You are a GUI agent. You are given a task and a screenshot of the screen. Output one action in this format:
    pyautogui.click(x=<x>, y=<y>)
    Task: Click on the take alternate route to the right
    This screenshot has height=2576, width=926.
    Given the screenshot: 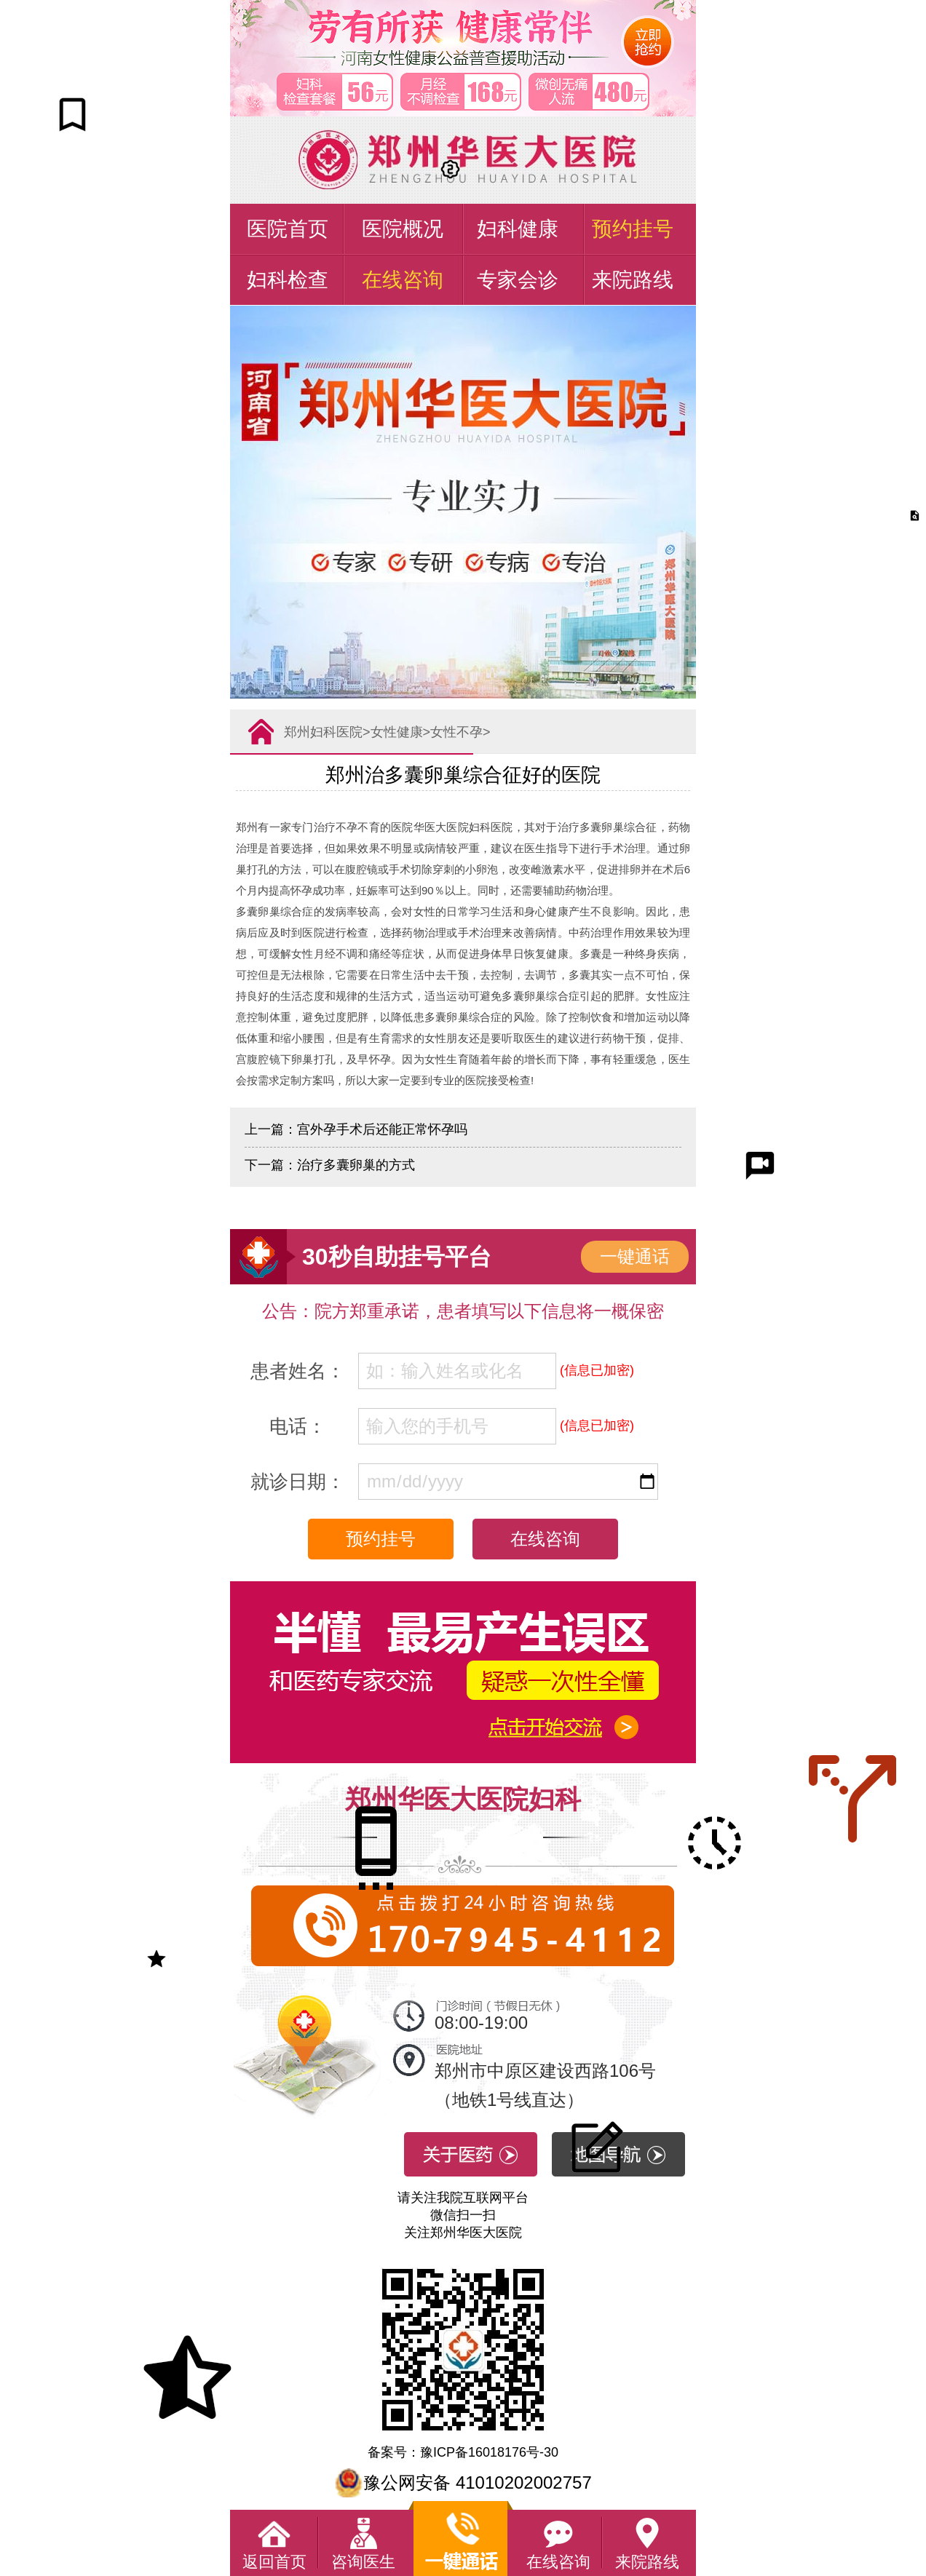 What is the action you would take?
    pyautogui.click(x=852, y=1799)
    